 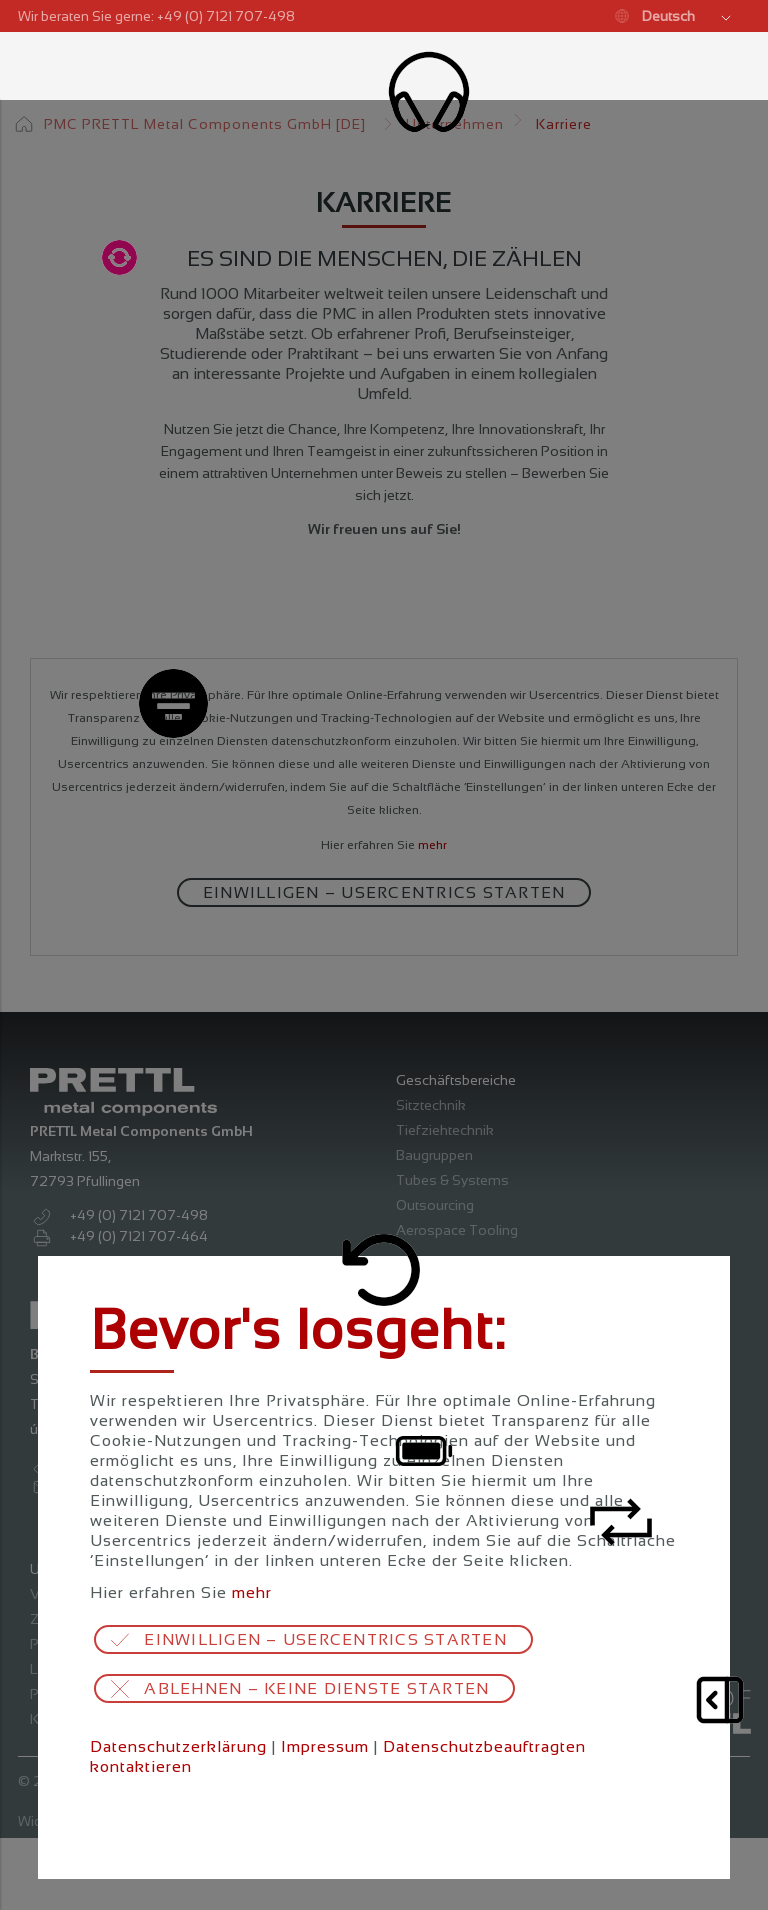 I want to click on indicates battery is fully charged, so click(x=424, y=1451).